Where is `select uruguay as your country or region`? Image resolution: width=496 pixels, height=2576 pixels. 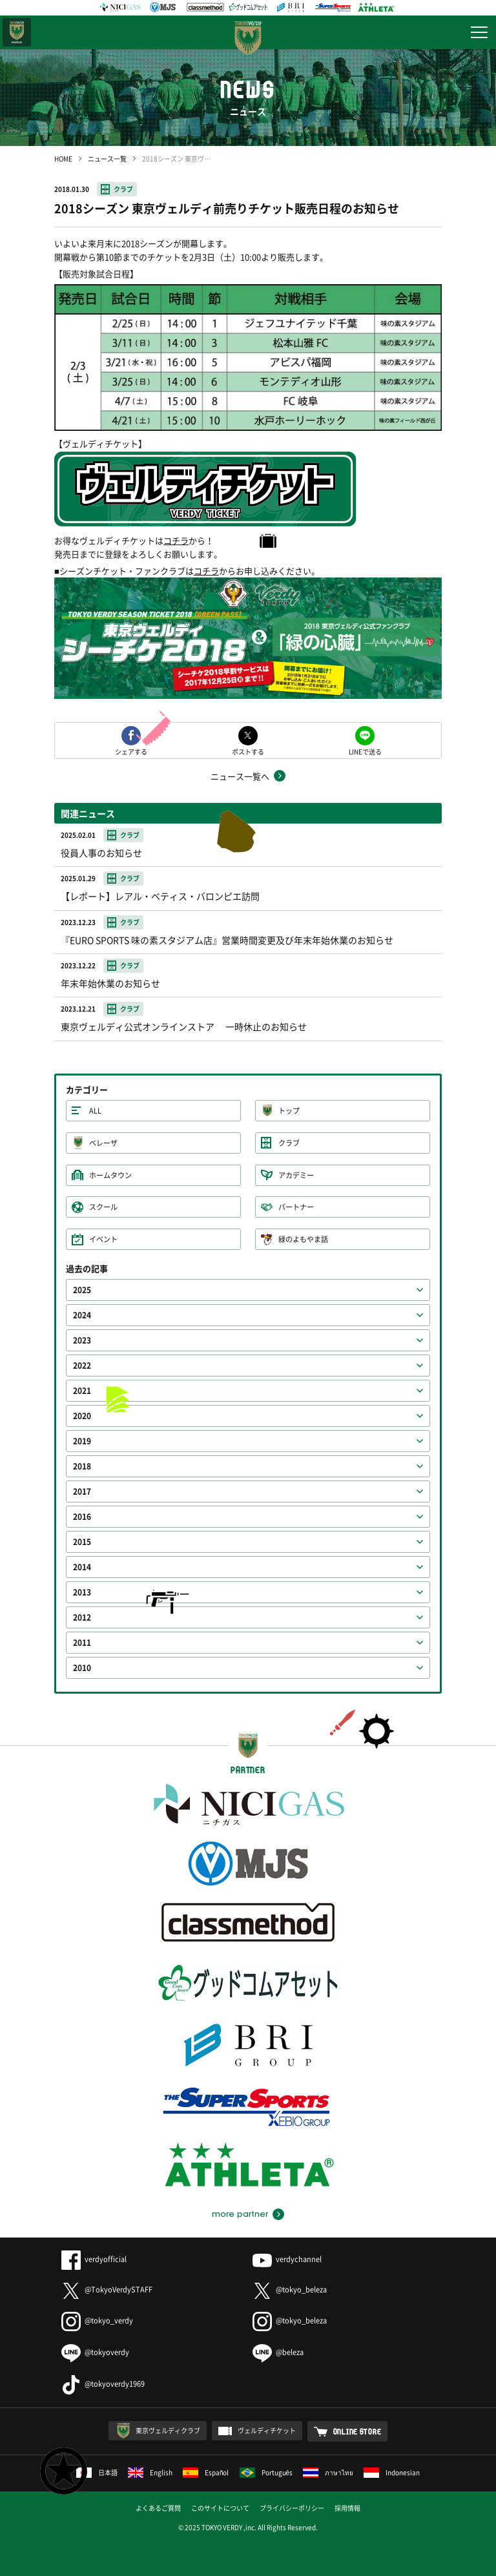
select uruguay as your country or region is located at coordinates (236, 831).